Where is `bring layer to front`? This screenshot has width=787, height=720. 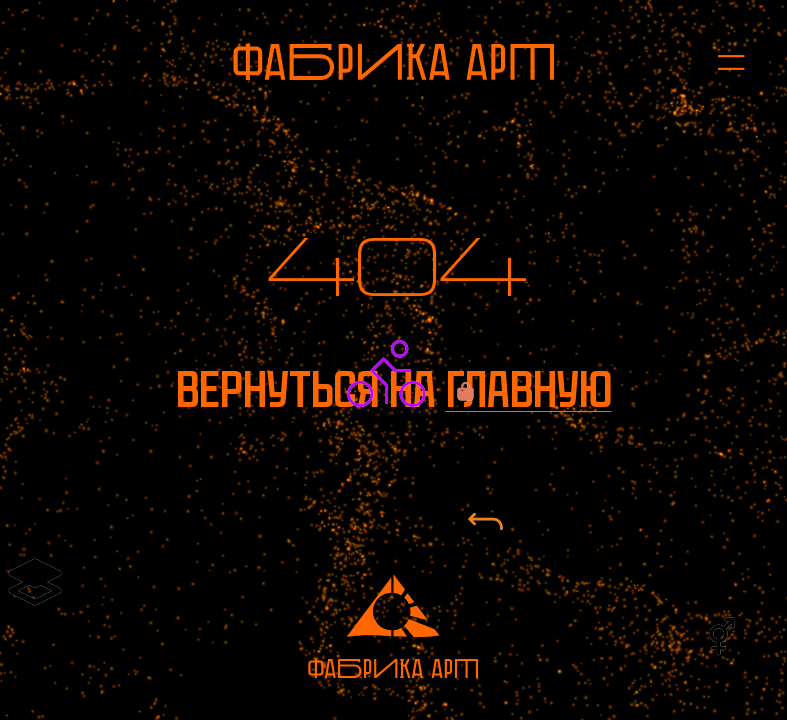 bring layer to front is located at coordinates (35, 582).